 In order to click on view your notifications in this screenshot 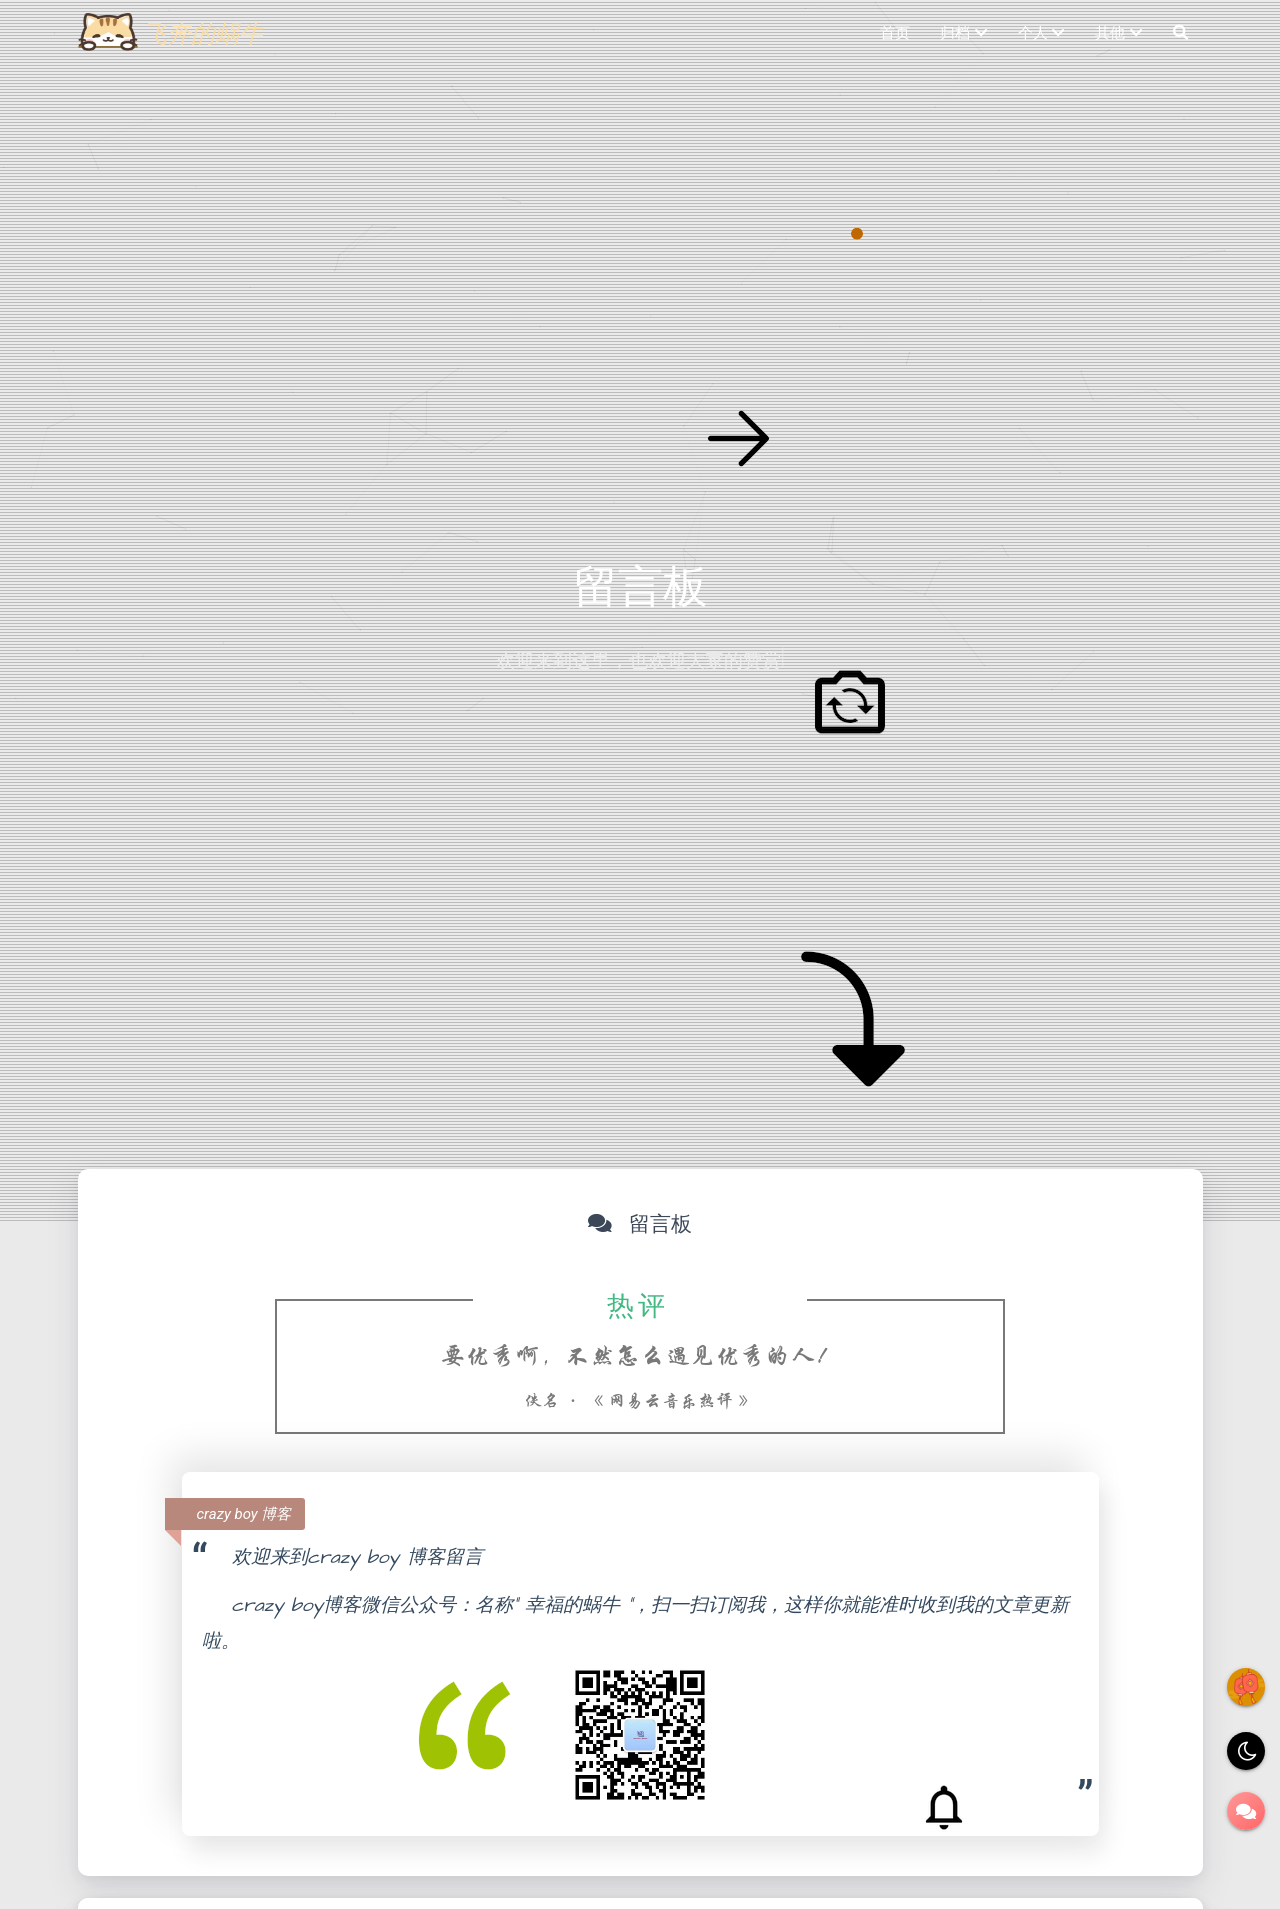, I will do `click(944, 1807)`.